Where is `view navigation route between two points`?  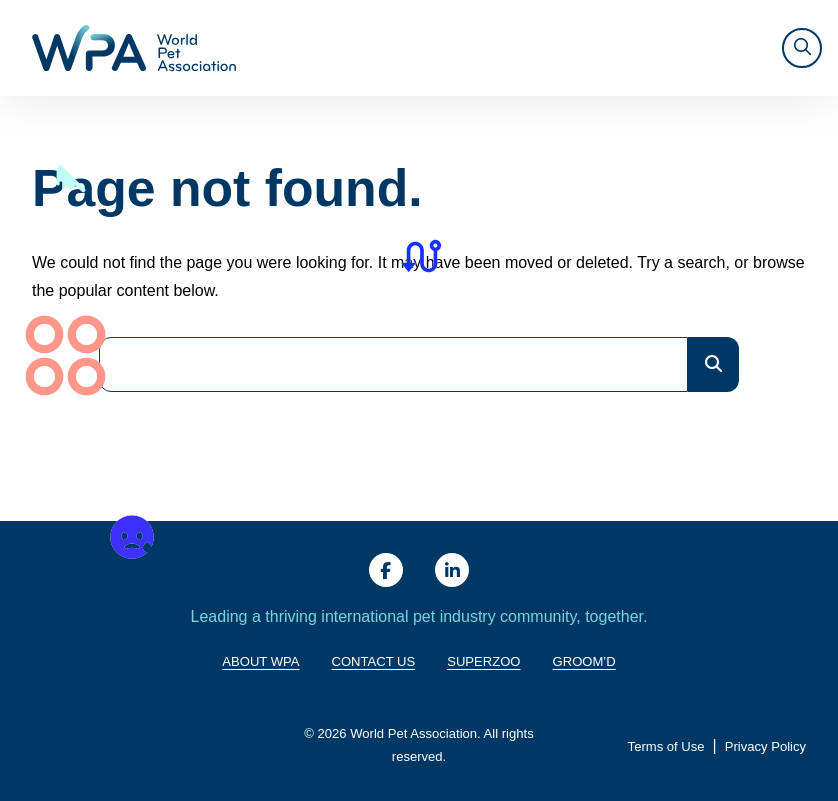 view navigation route between two points is located at coordinates (422, 257).